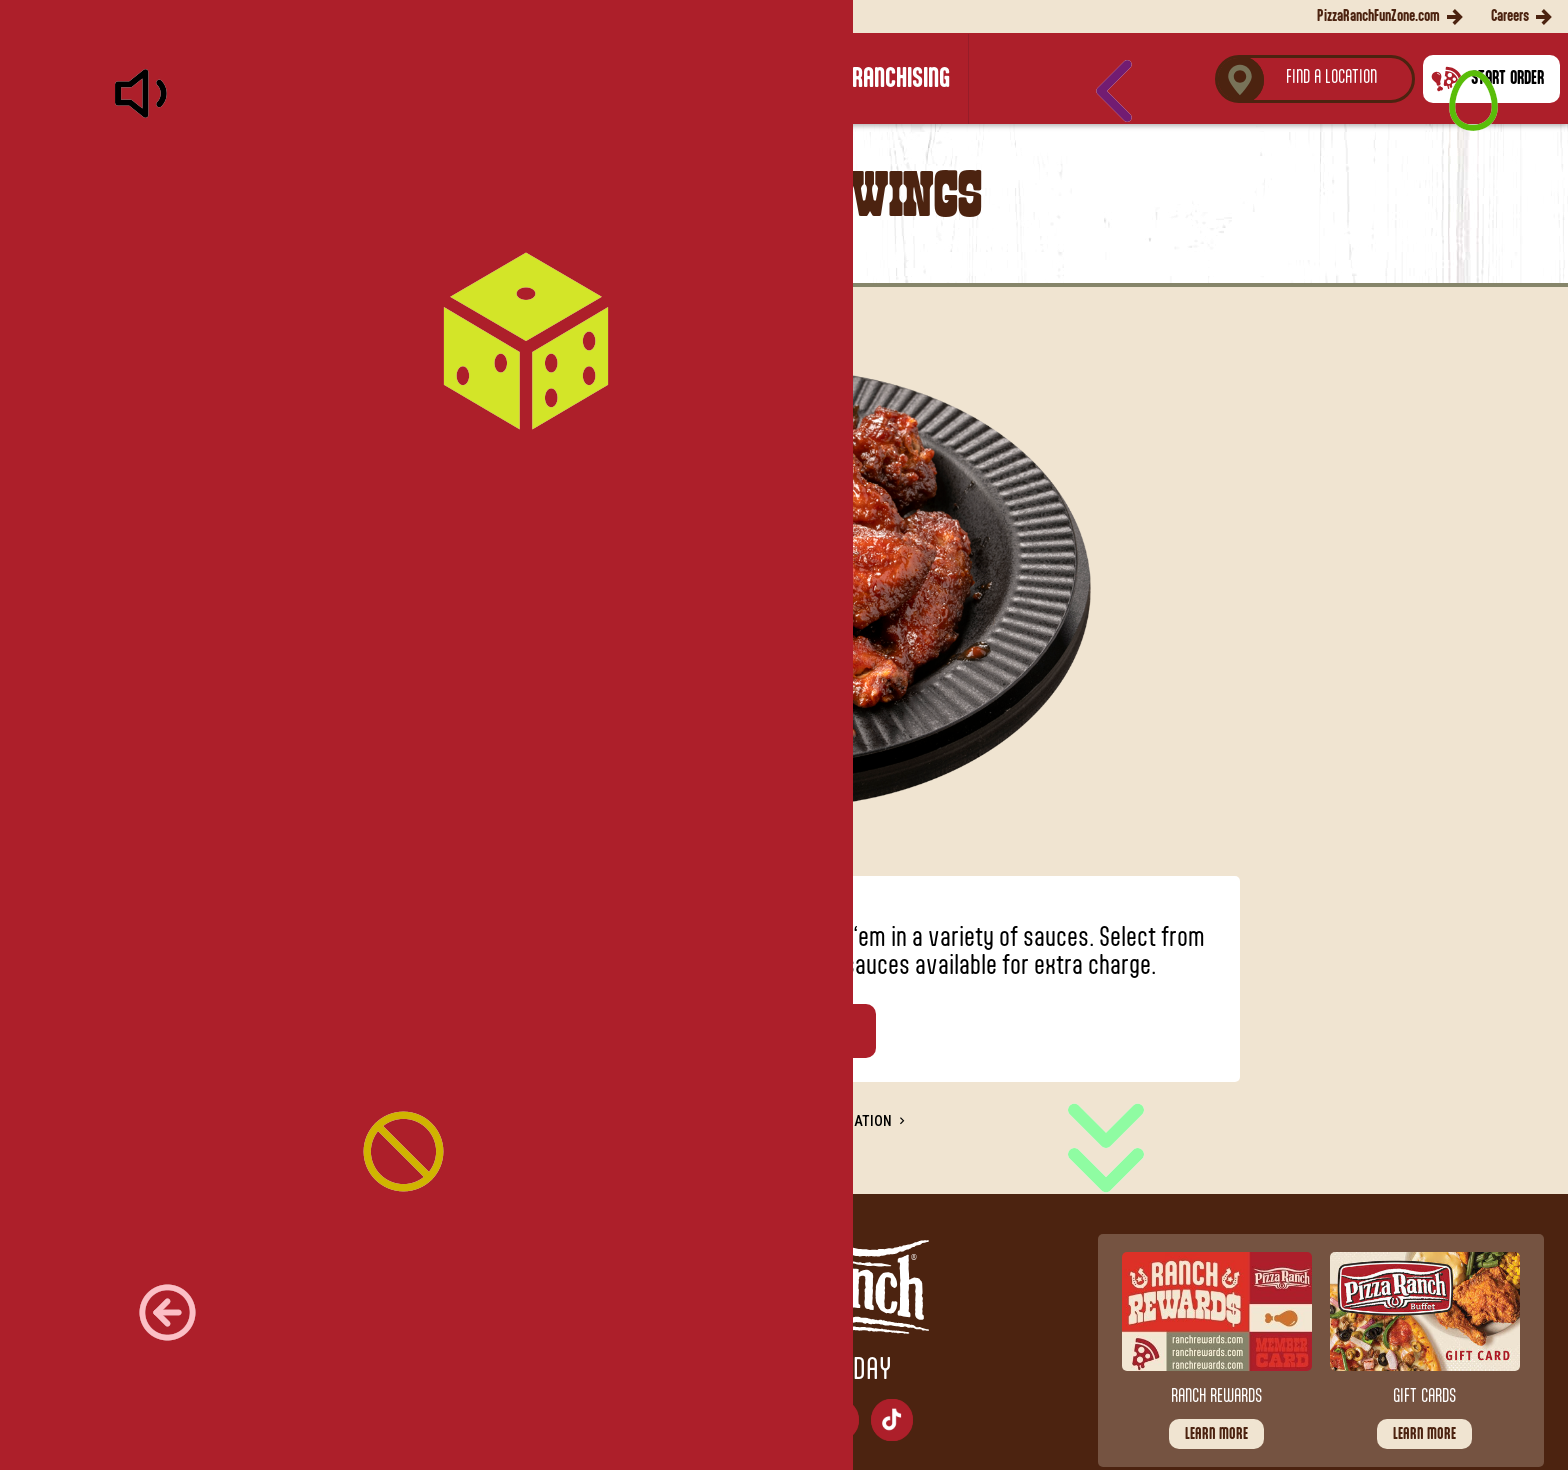 The image size is (1568, 1470). What do you see at coordinates (1114, 91) in the screenshot?
I see `go back to the previous screen` at bounding box center [1114, 91].